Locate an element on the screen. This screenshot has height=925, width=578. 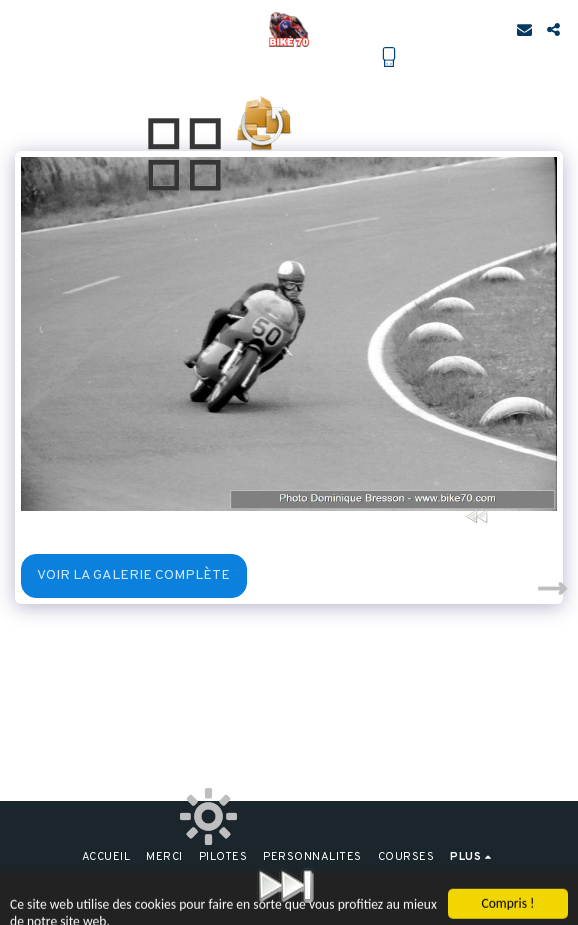
skip to next track in media player is located at coordinates (285, 885).